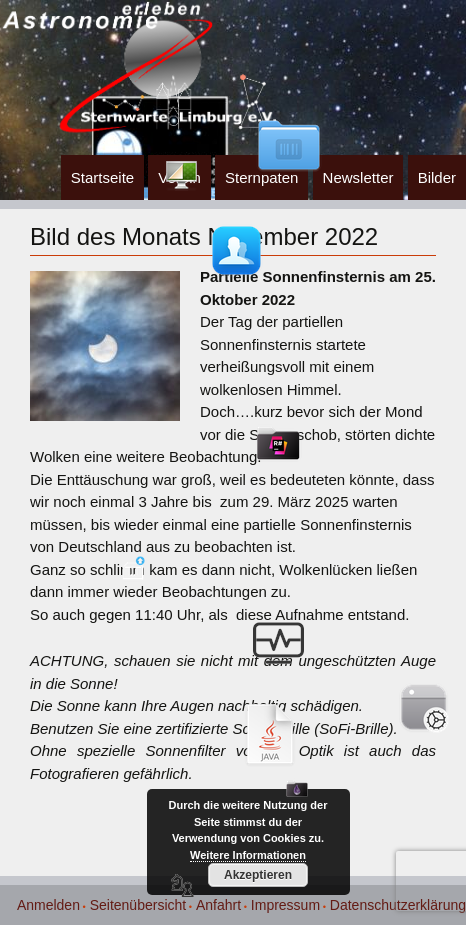 This screenshot has height=925, width=466. I want to click on additional software updates available, so click(133, 568).